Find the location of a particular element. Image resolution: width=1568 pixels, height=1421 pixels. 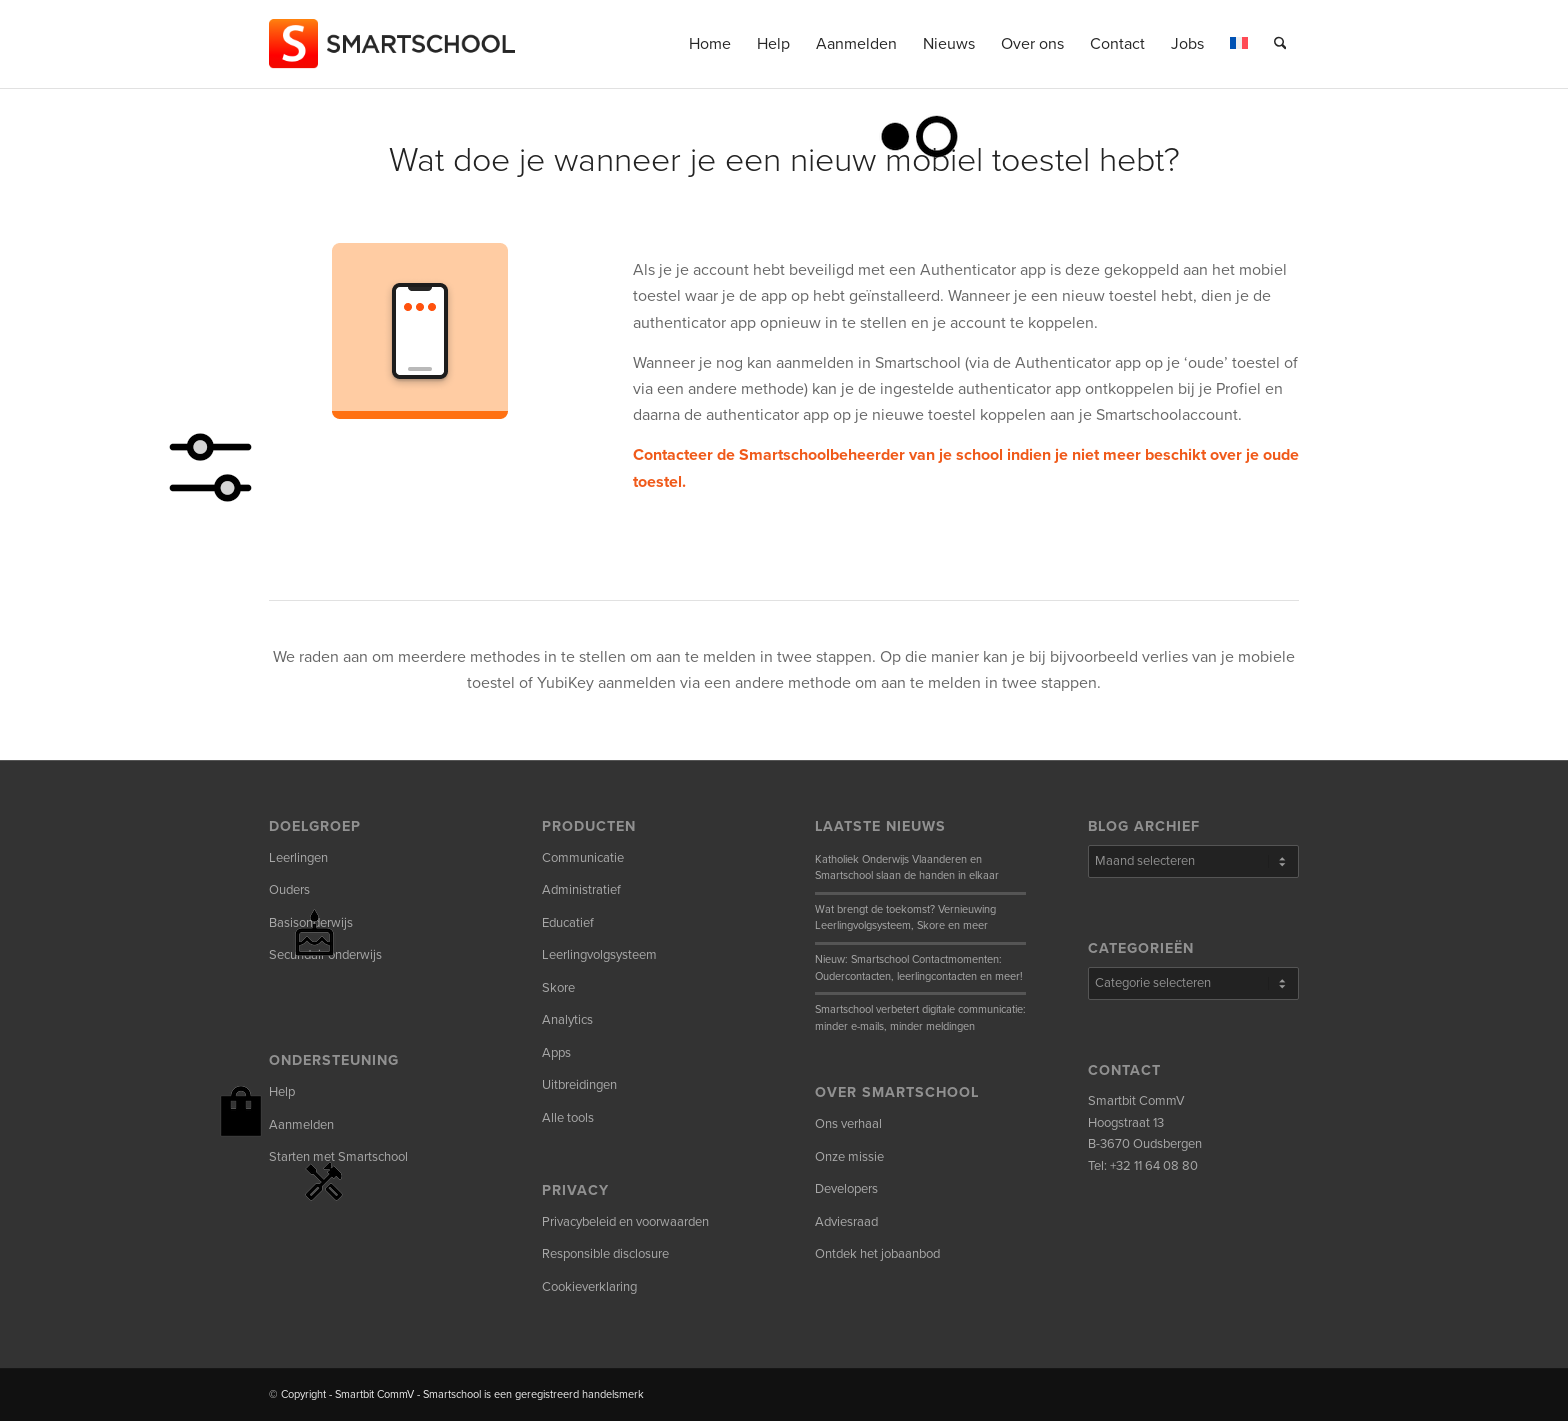

indicates weak HDR signal or low HDR quality is located at coordinates (919, 136).